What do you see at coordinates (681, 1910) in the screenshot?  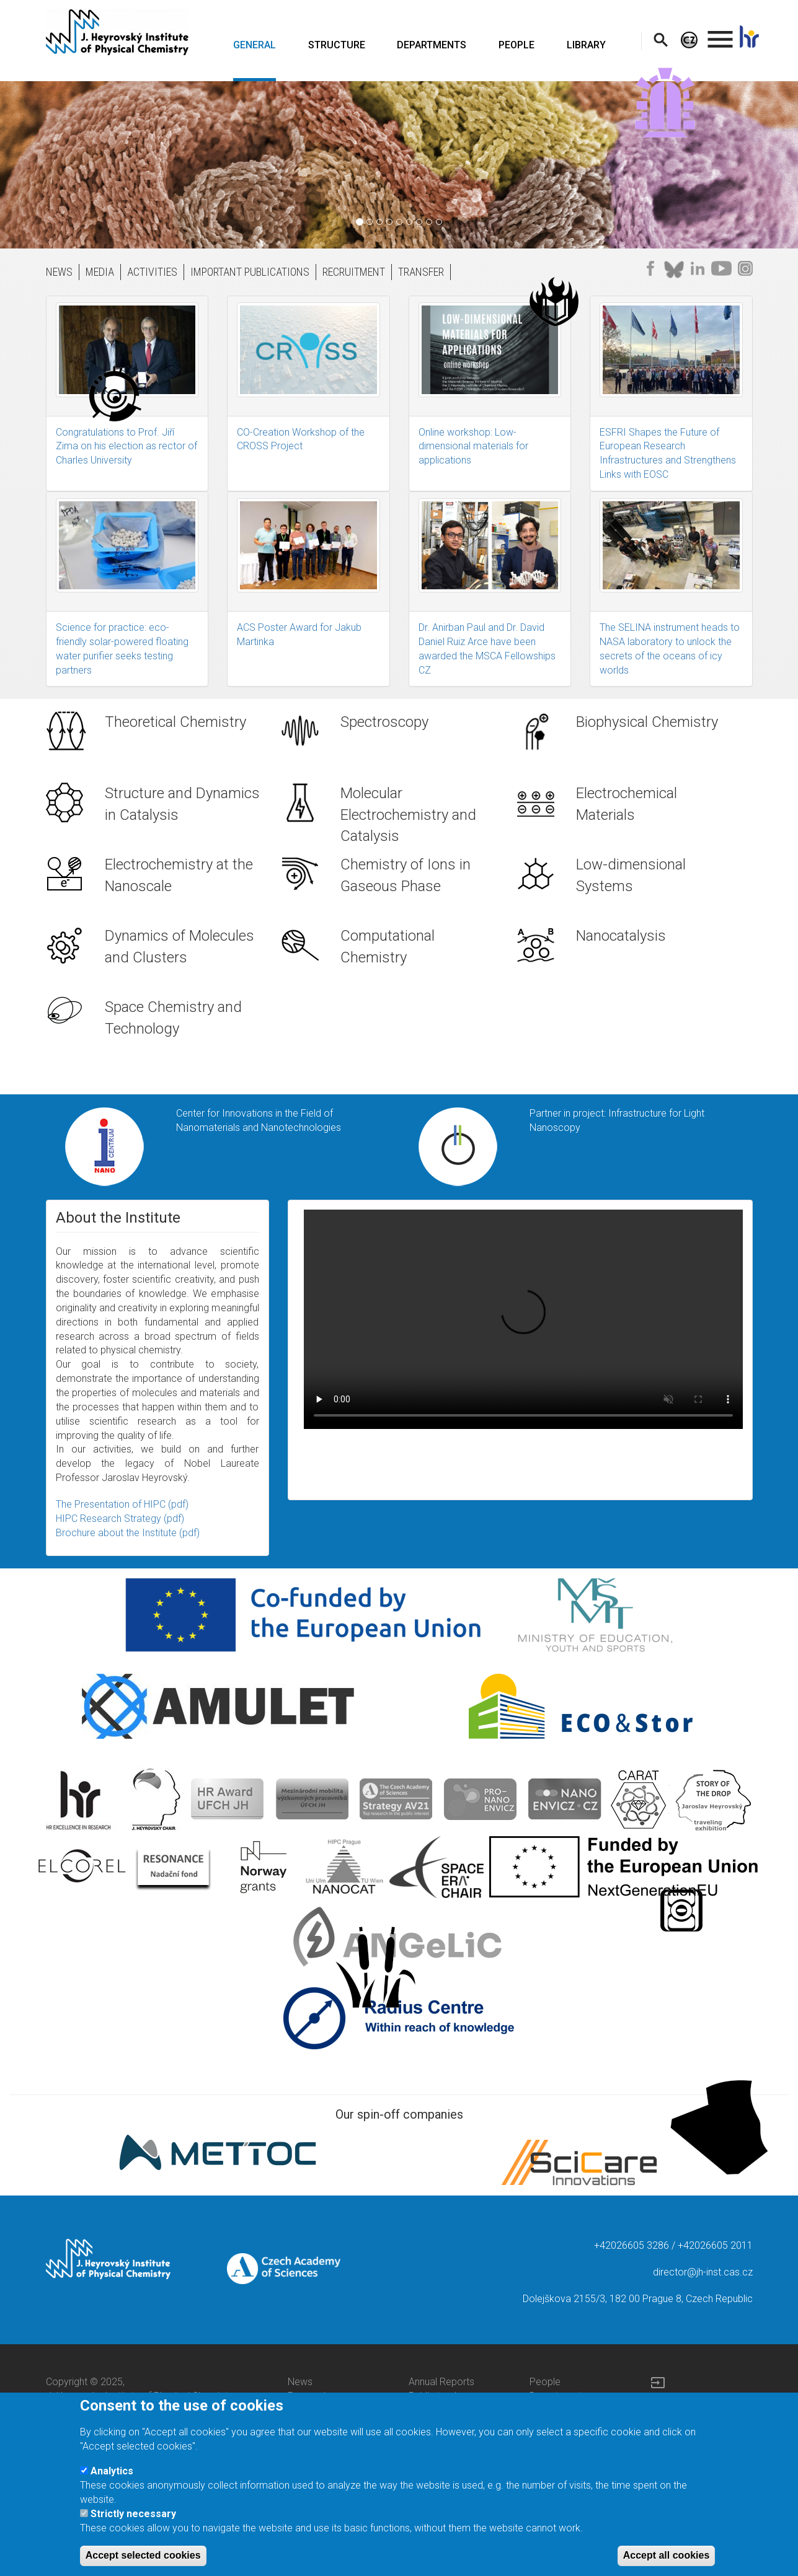 I see `abstract game piece or token indicator` at bounding box center [681, 1910].